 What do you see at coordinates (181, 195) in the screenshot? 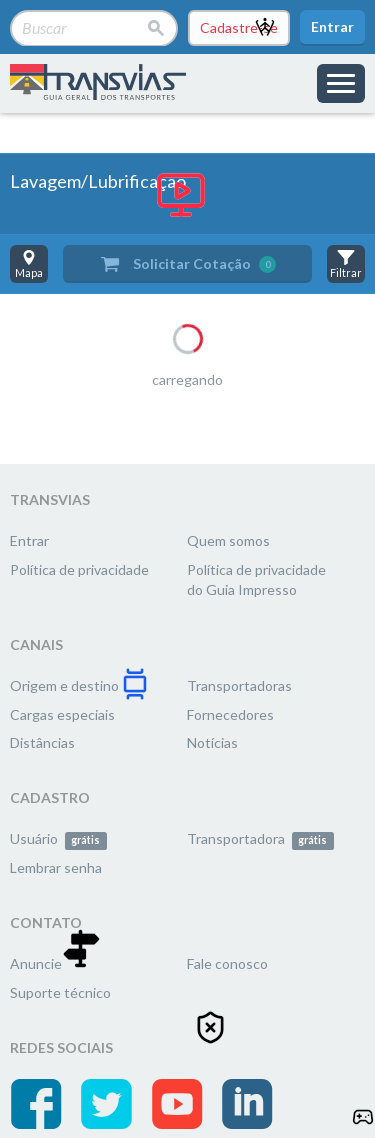
I see `play video on display` at bounding box center [181, 195].